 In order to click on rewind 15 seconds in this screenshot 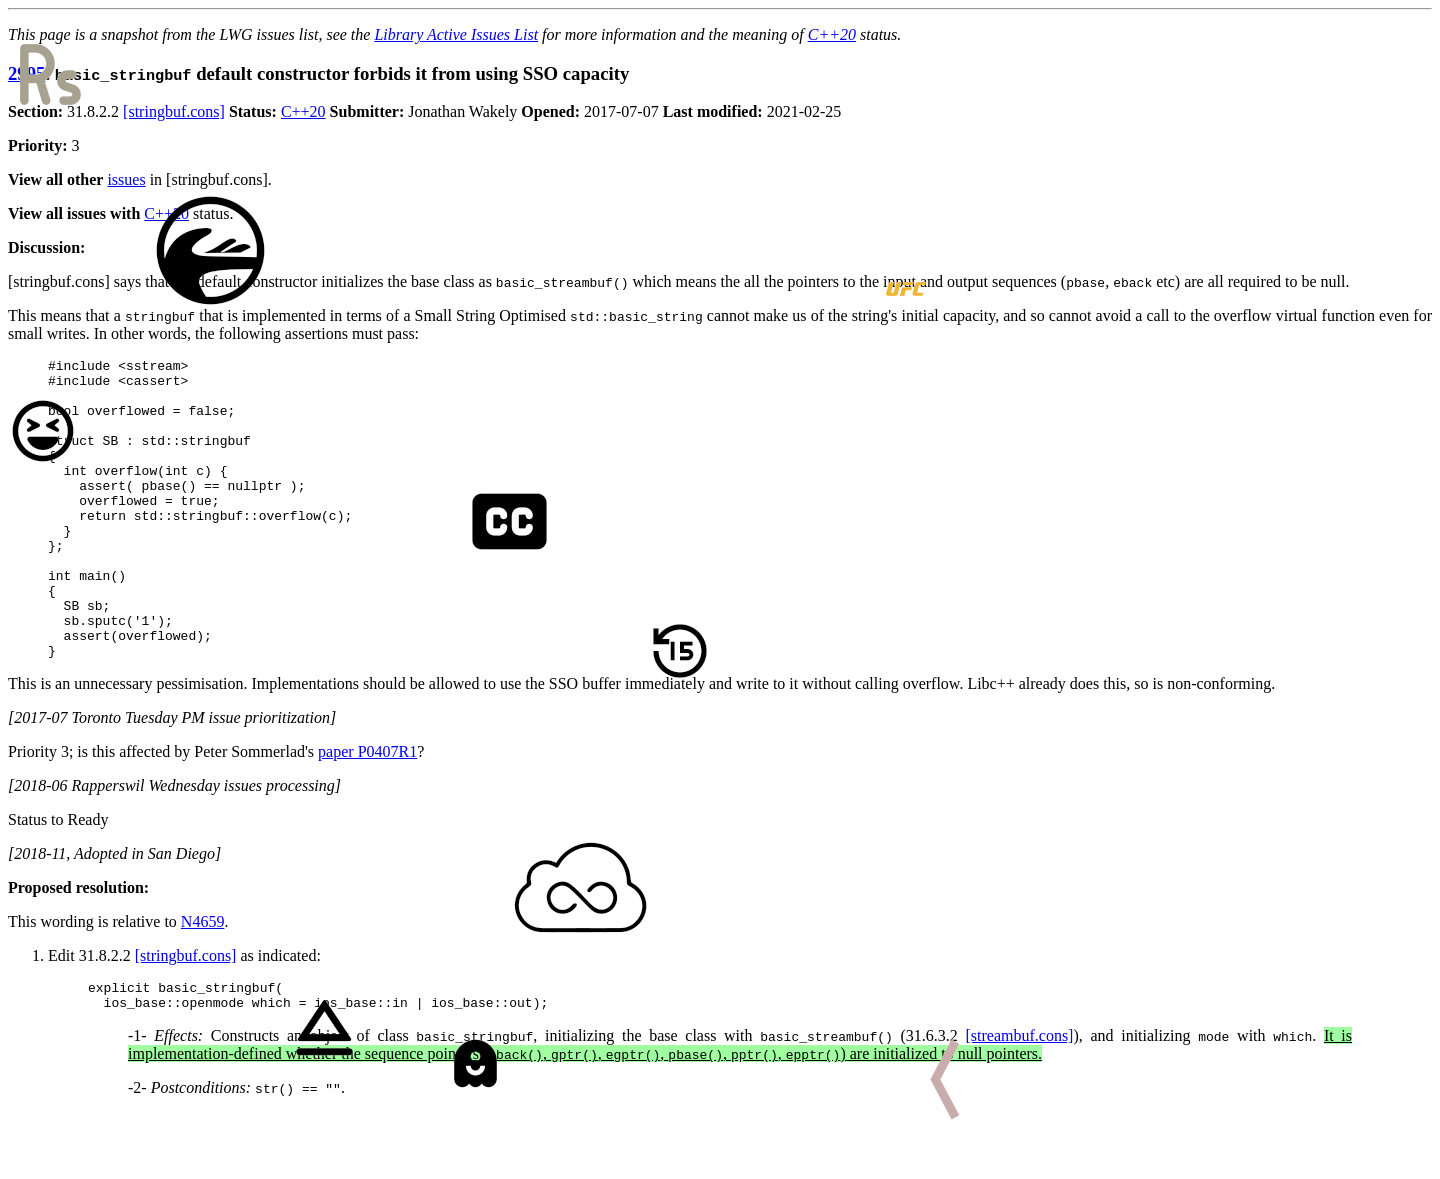, I will do `click(680, 651)`.